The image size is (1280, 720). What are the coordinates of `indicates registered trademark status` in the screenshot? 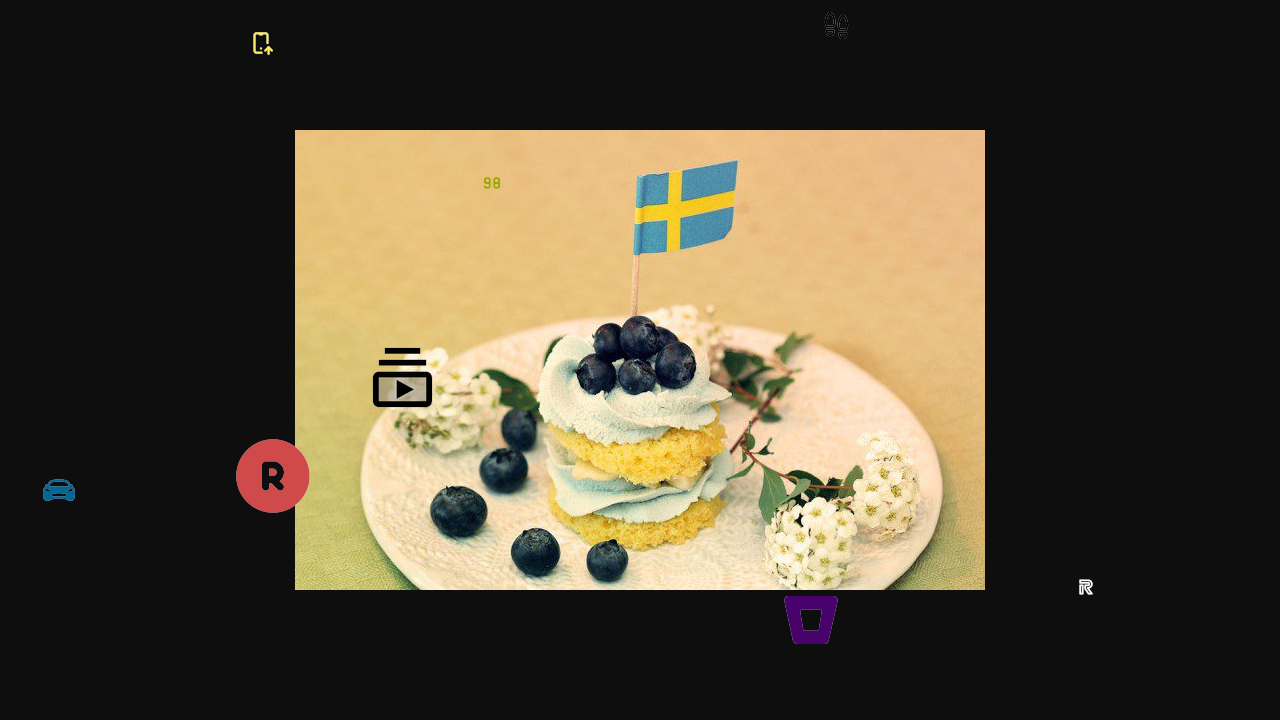 It's located at (273, 476).